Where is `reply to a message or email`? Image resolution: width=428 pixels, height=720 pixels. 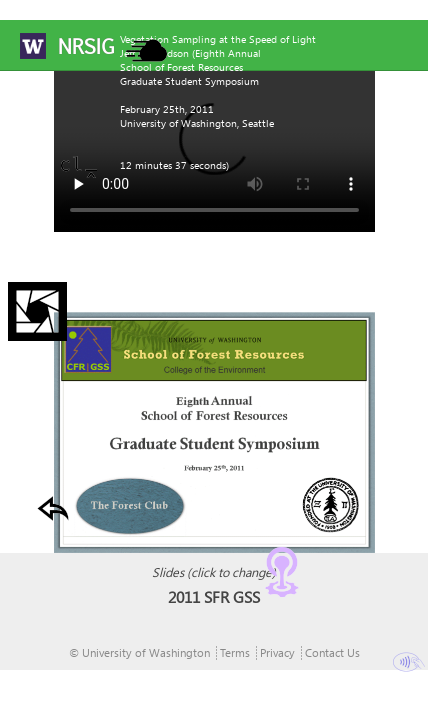 reply to a message or email is located at coordinates (54, 508).